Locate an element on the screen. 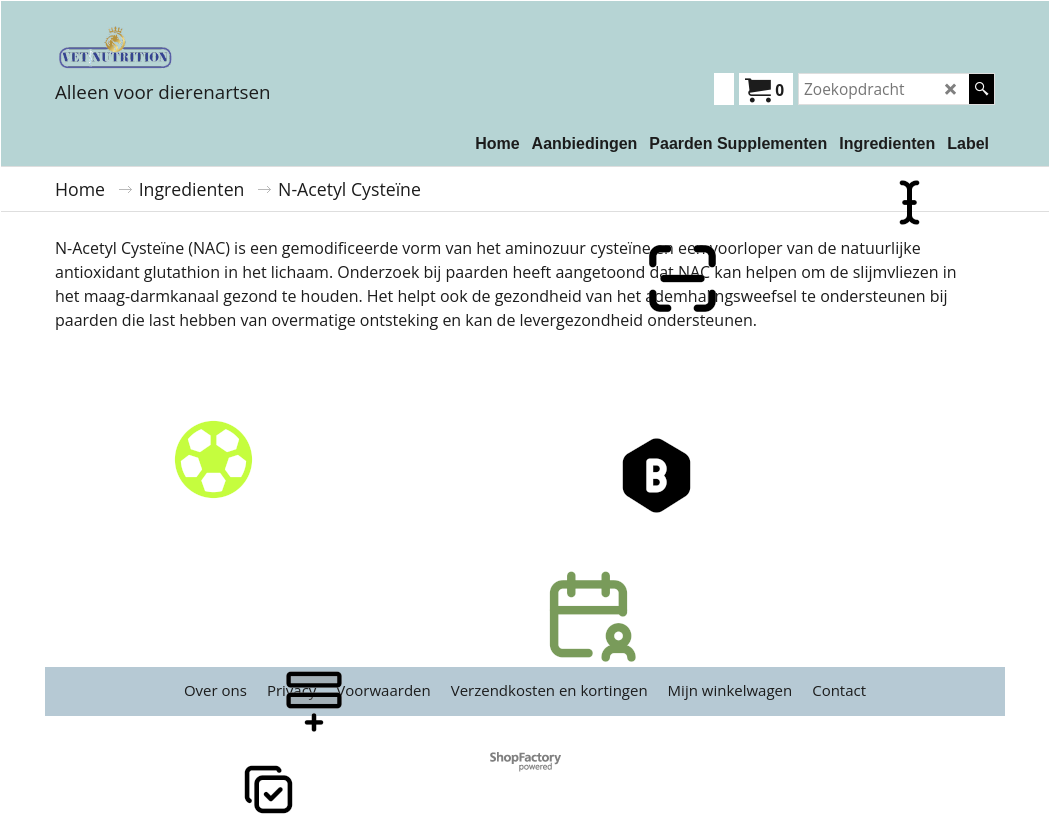 This screenshot has height=834, width=1050. view scheduled appointments with contacts is located at coordinates (588, 614).